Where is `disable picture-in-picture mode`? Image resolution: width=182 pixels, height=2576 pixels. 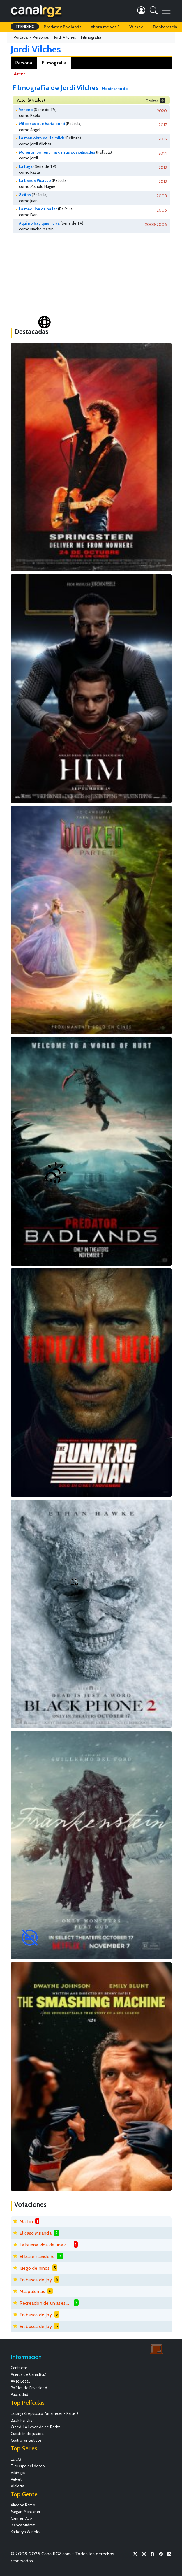
disable picture-in-picture mode is located at coordinates (30, 1938).